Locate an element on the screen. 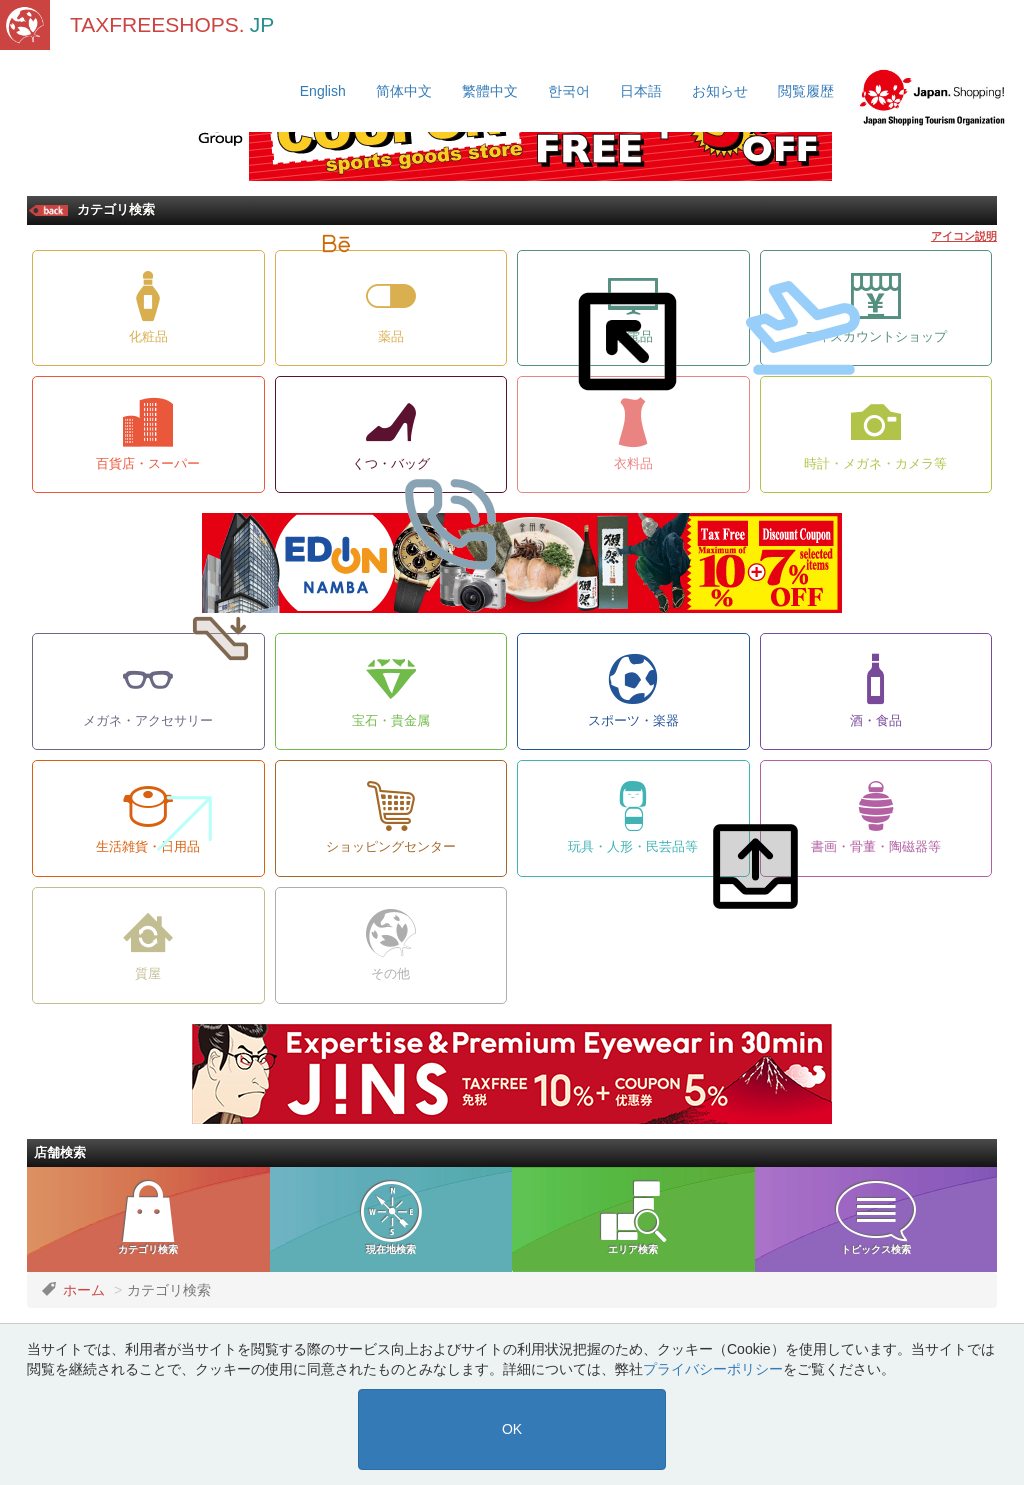 The image size is (1024, 1485). indicates escalator going down is located at coordinates (220, 638).